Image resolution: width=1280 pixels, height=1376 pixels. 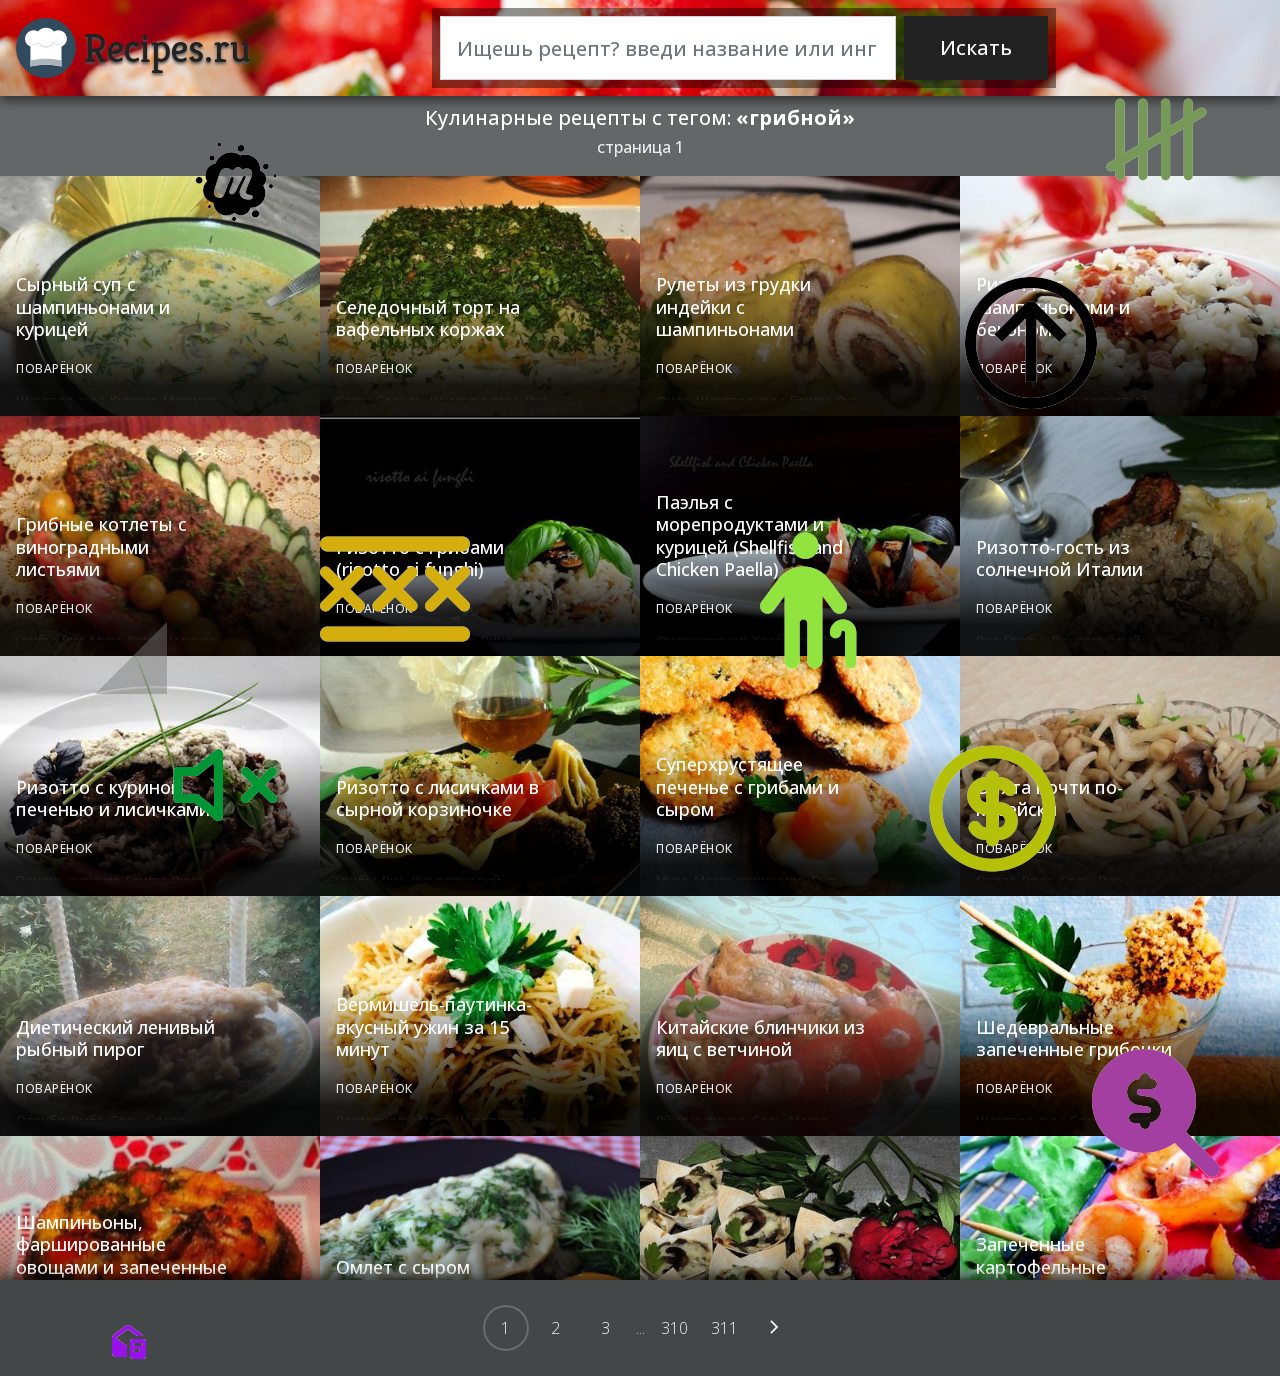 What do you see at coordinates (1156, 1113) in the screenshot?
I see `search for pricing or cost information` at bounding box center [1156, 1113].